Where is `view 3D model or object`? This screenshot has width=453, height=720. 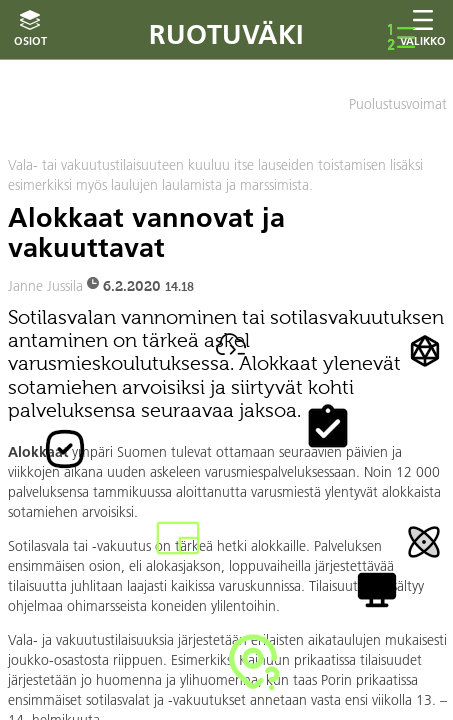
view 3D model or object is located at coordinates (425, 351).